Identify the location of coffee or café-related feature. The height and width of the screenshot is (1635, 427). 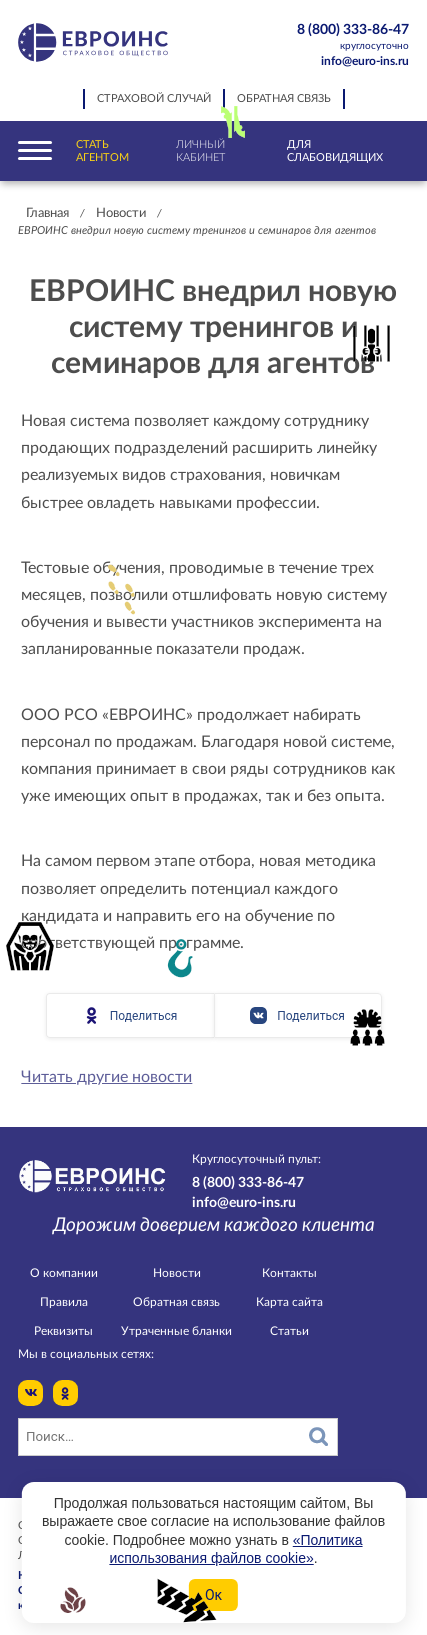
(73, 1600).